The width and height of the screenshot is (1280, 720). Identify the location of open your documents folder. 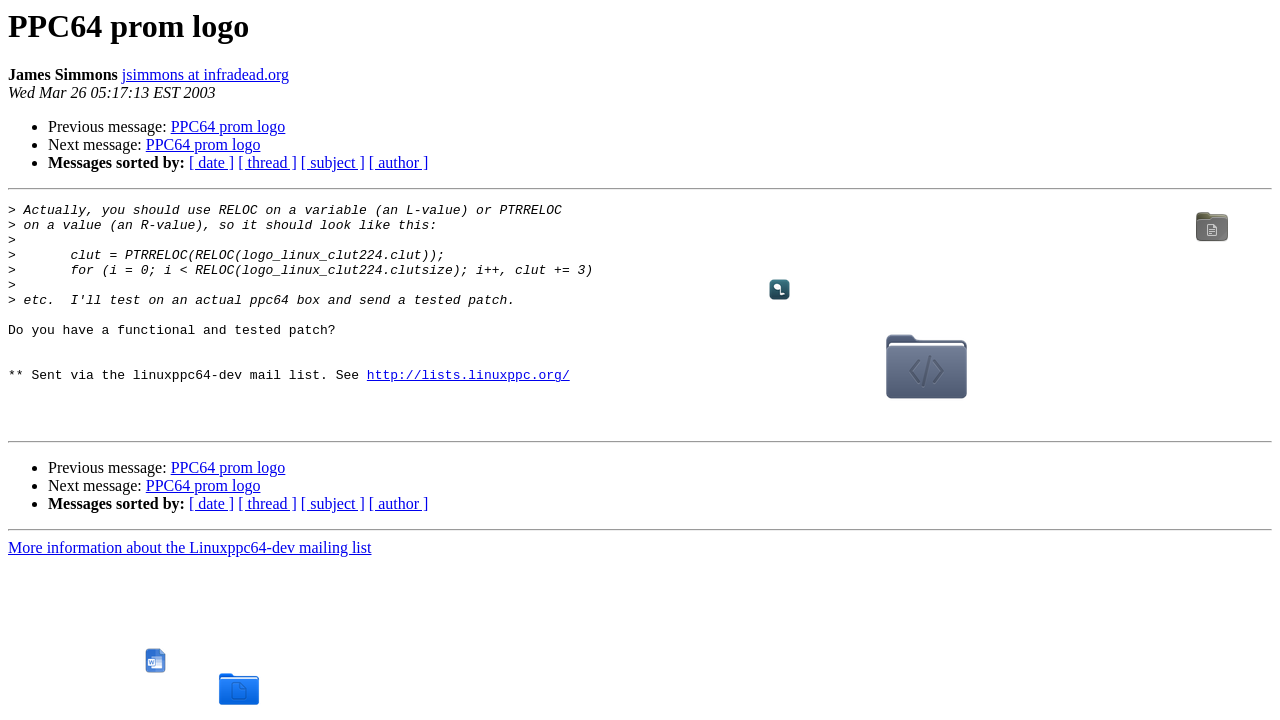
(239, 689).